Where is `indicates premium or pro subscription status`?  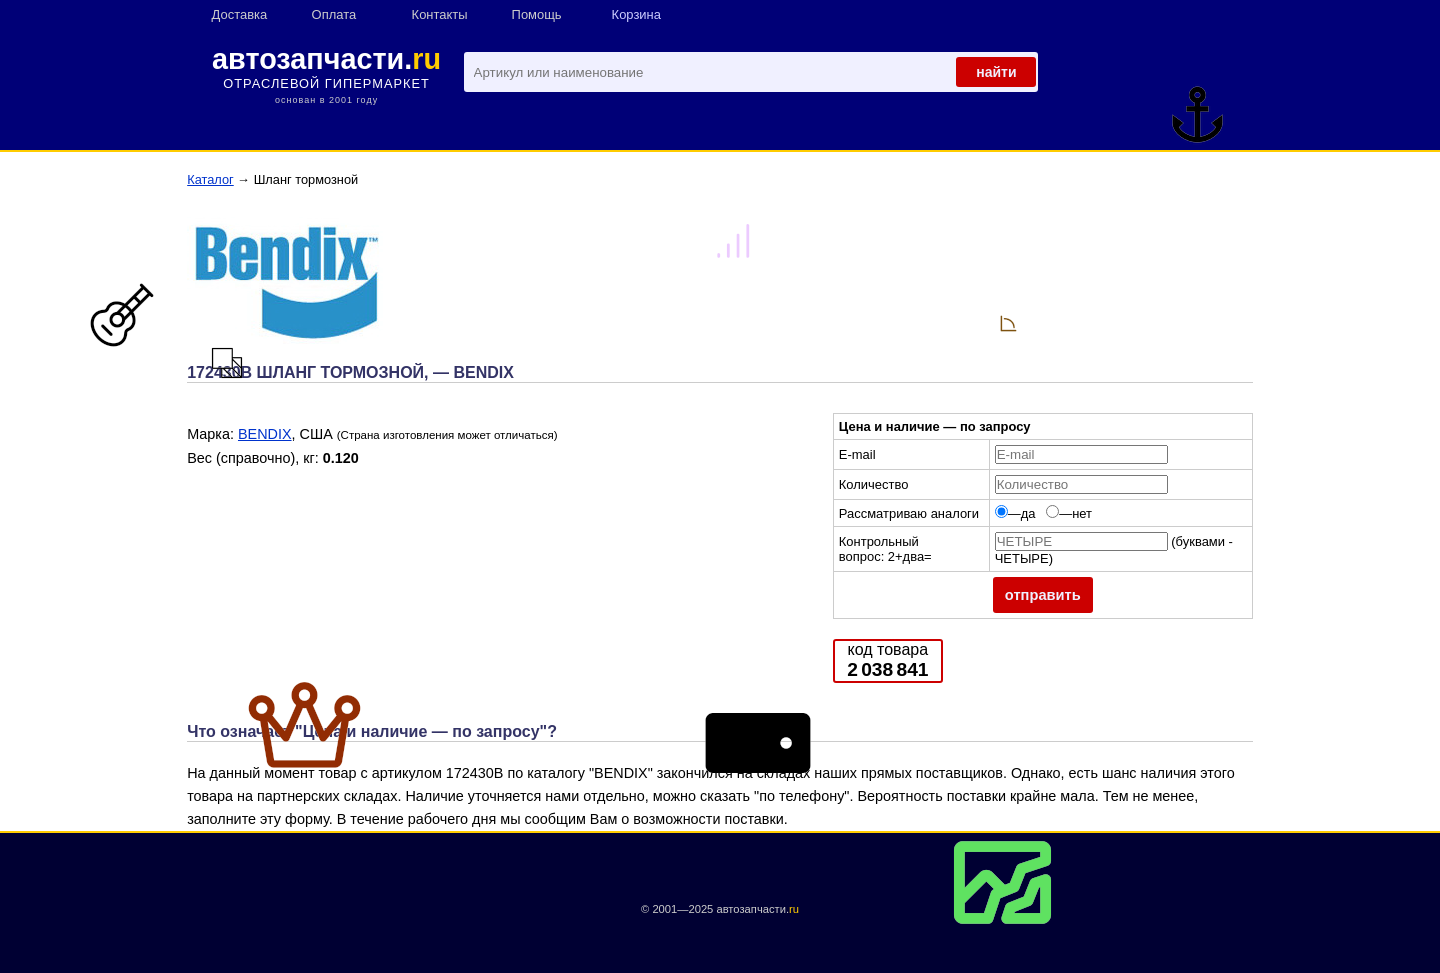
indicates premium or pro subscription status is located at coordinates (304, 730).